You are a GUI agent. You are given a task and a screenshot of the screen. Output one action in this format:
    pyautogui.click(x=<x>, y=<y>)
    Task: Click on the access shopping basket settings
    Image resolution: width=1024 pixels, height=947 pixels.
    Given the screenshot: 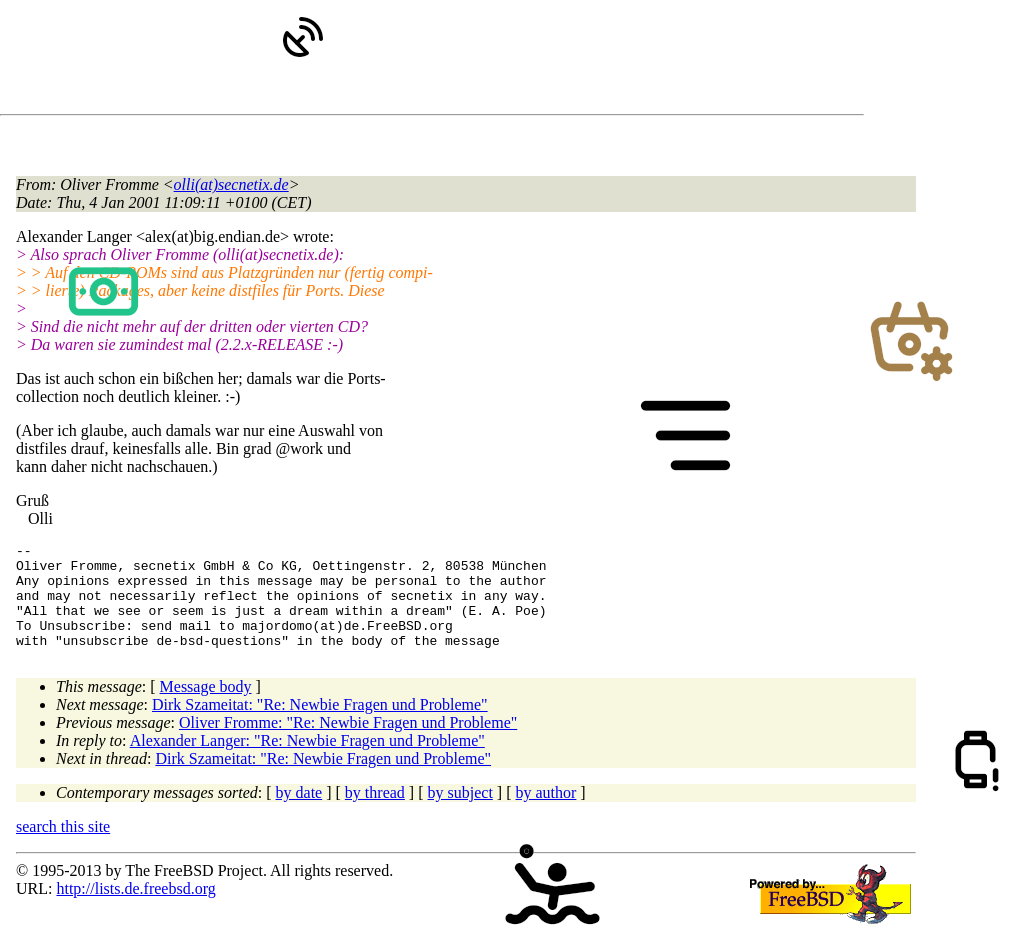 What is the action you would take?
    pyautogui.click(x=909, y=336)
    